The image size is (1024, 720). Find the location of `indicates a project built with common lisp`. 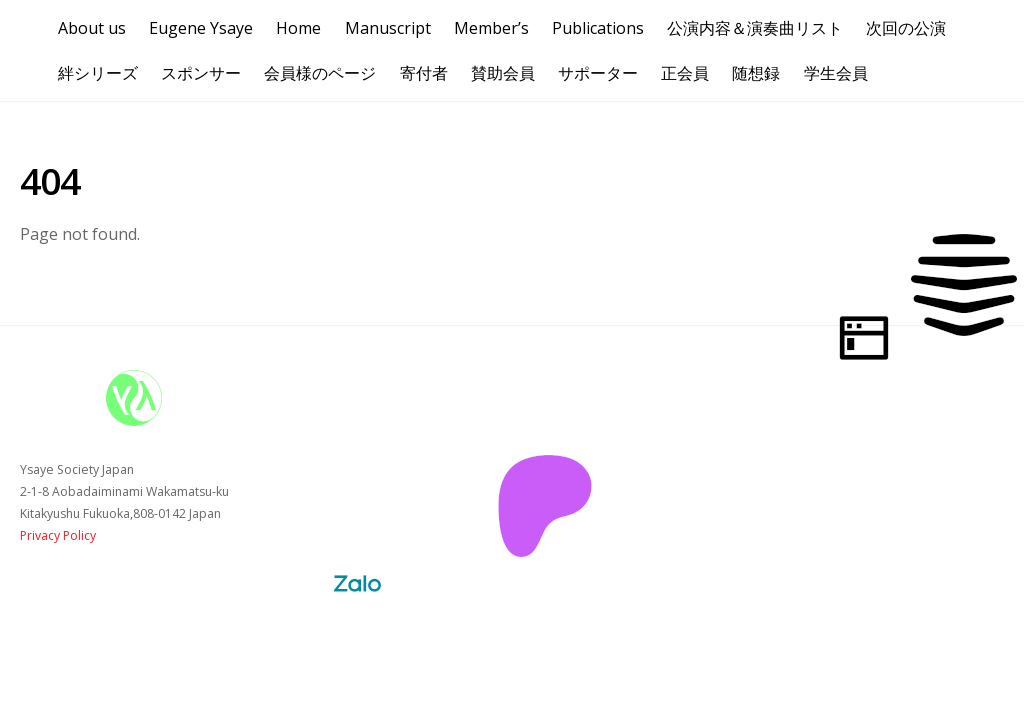

indicates a project built with common lisp is located at coordinates (134, 398).